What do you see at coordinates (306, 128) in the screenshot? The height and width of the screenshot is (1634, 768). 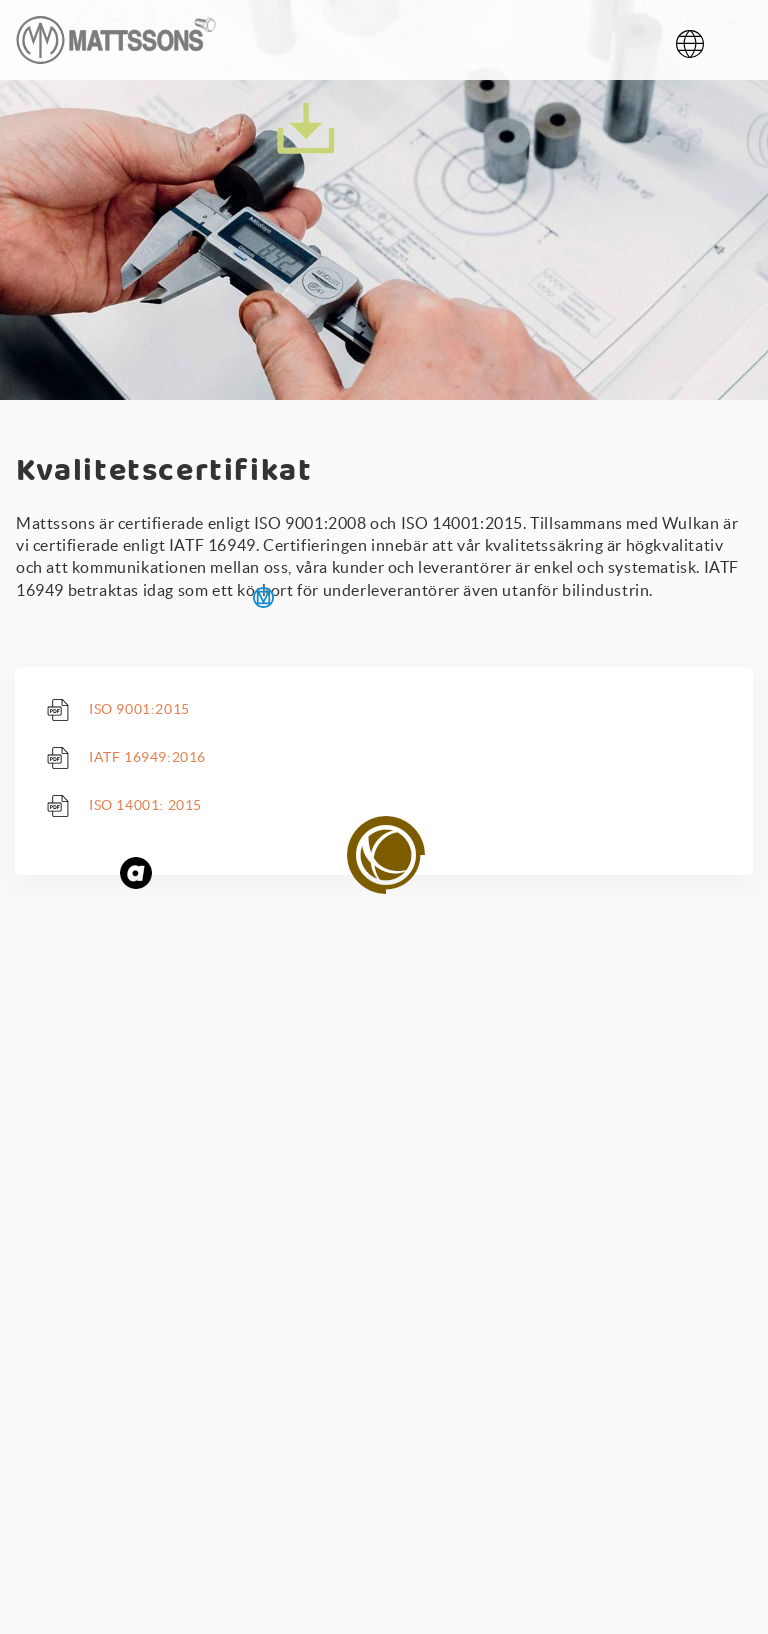 I see `download a file to your device` at bounding box center [306, 128].